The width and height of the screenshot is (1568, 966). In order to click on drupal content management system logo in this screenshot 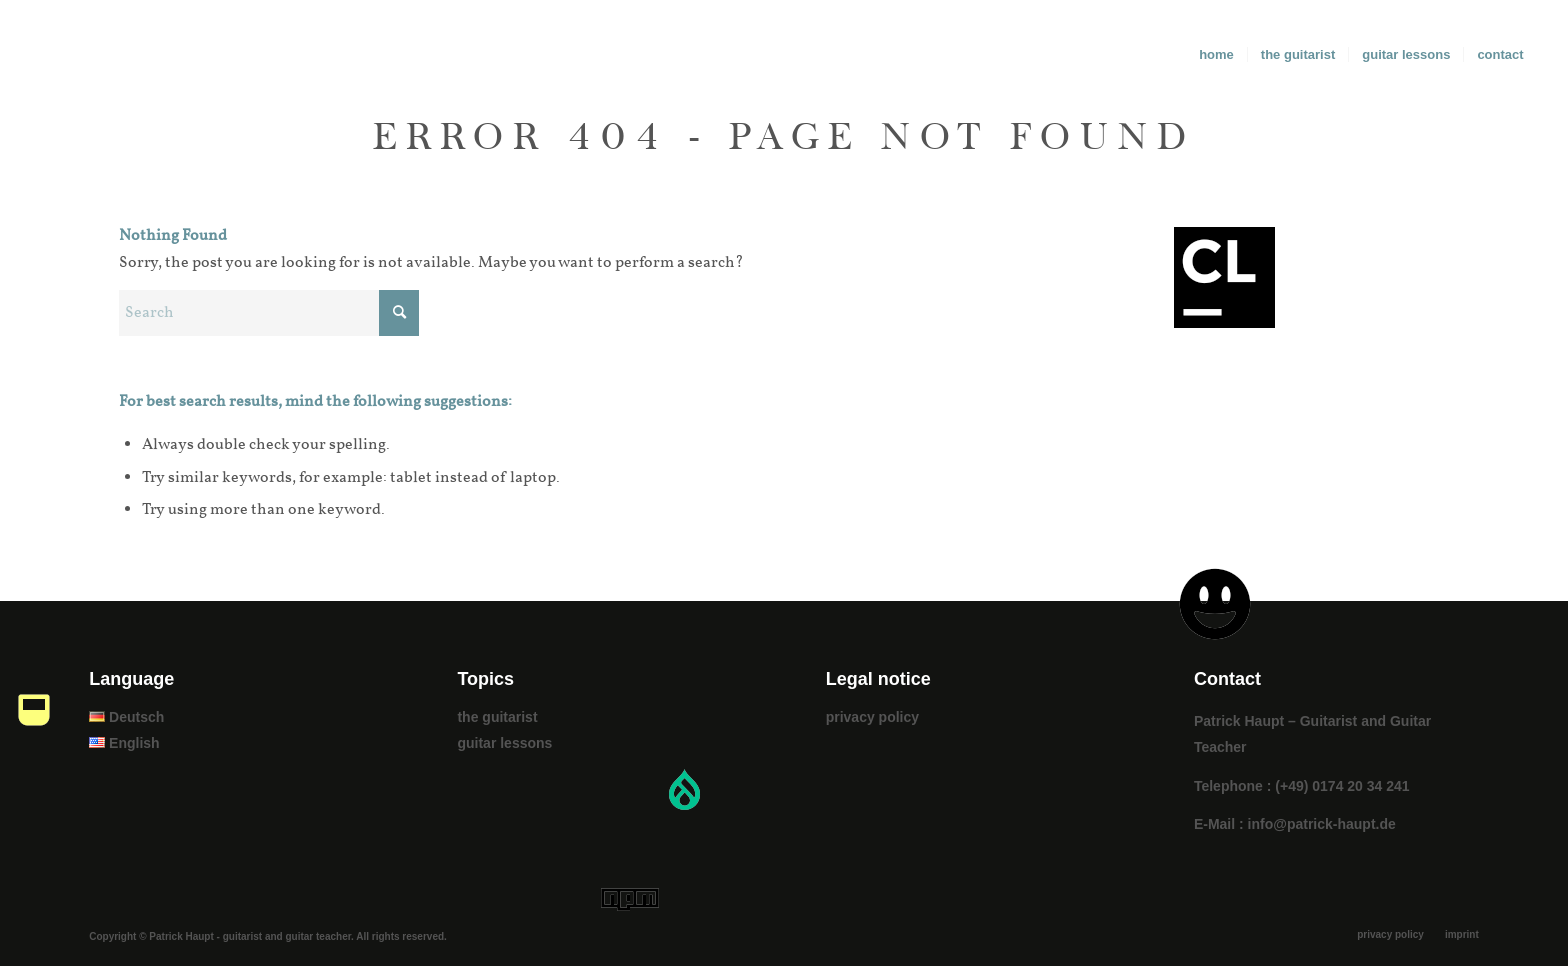, I will do `click(684, 789)`.